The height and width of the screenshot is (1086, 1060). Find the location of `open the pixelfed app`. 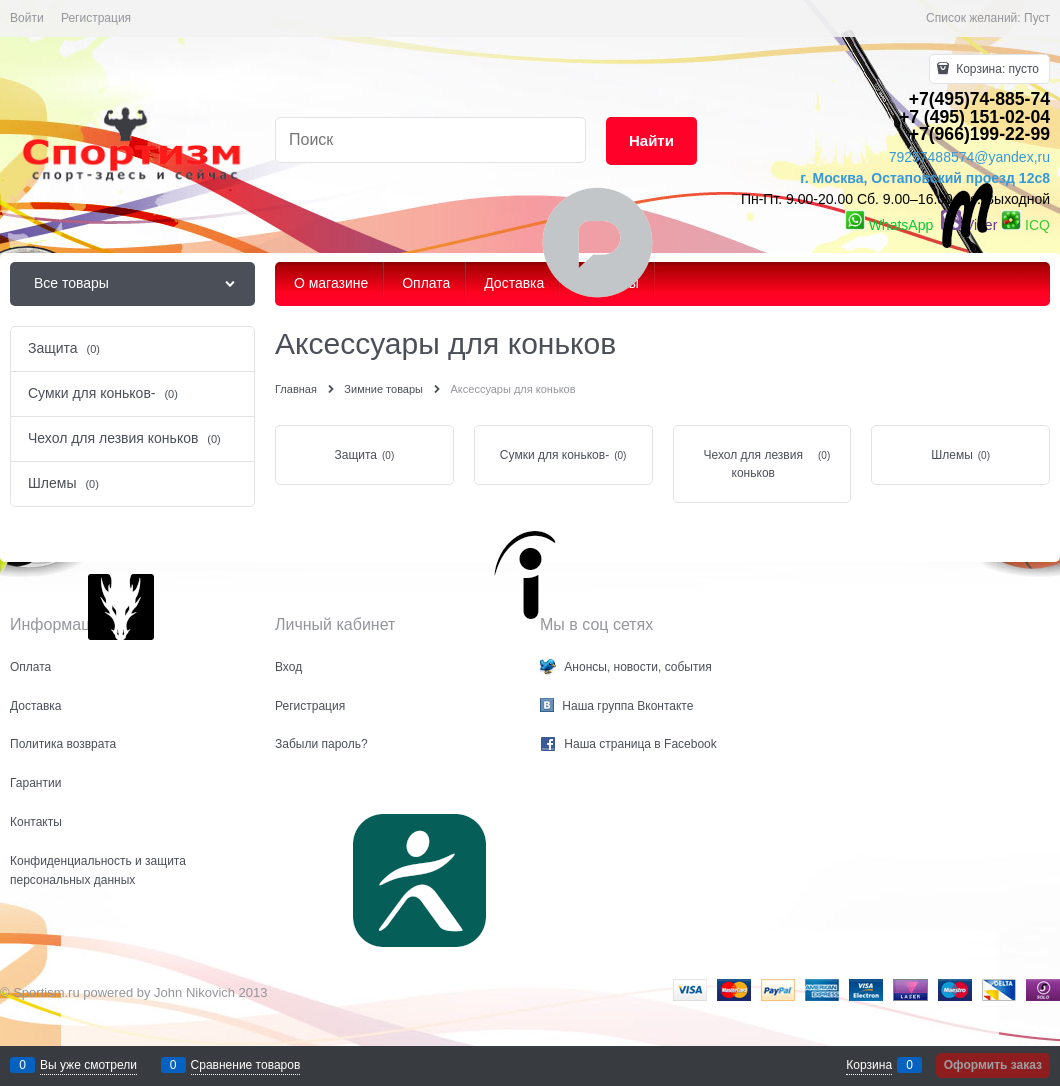

open the pixelfed app is located at coordinates (597, 242).